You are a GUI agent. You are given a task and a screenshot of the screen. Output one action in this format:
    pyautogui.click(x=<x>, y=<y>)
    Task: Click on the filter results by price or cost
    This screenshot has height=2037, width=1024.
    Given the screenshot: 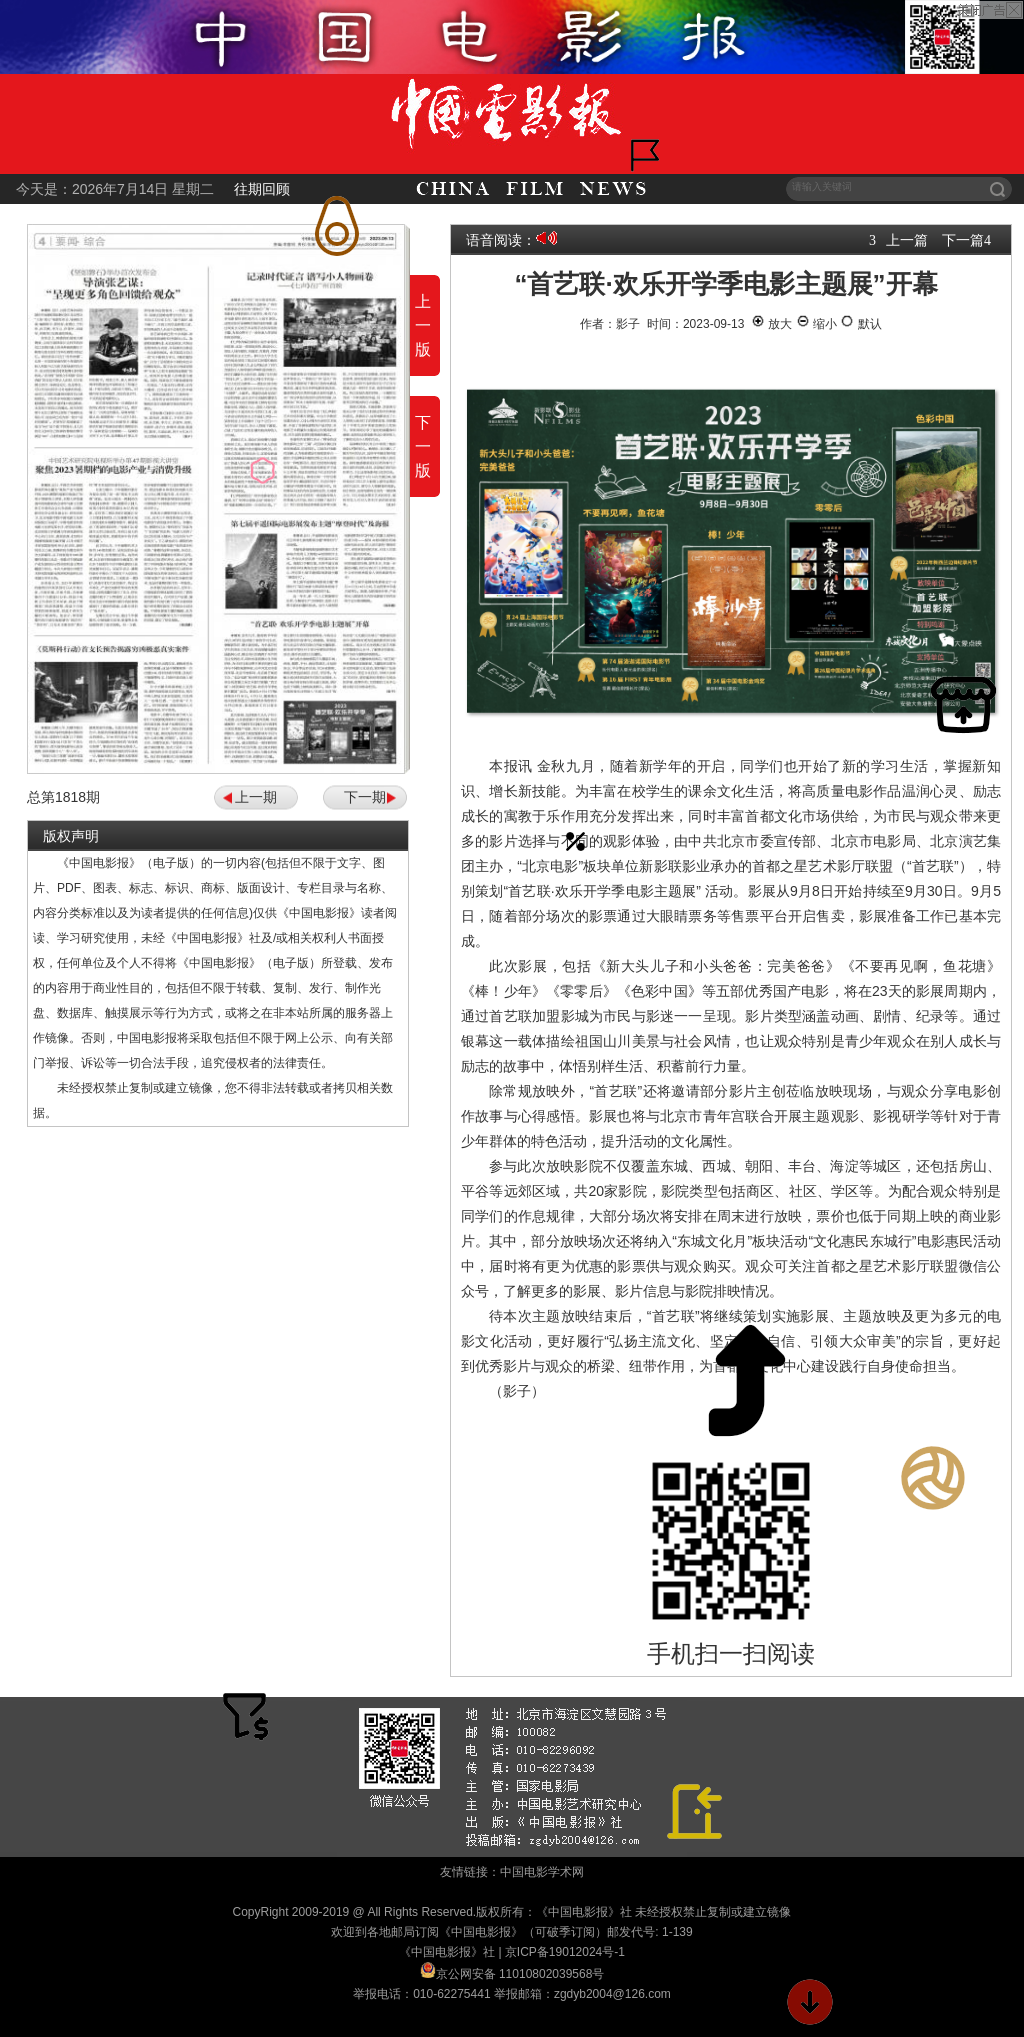 What is the action you would take?
    pyautogui.click(x=244, y=1714)
    